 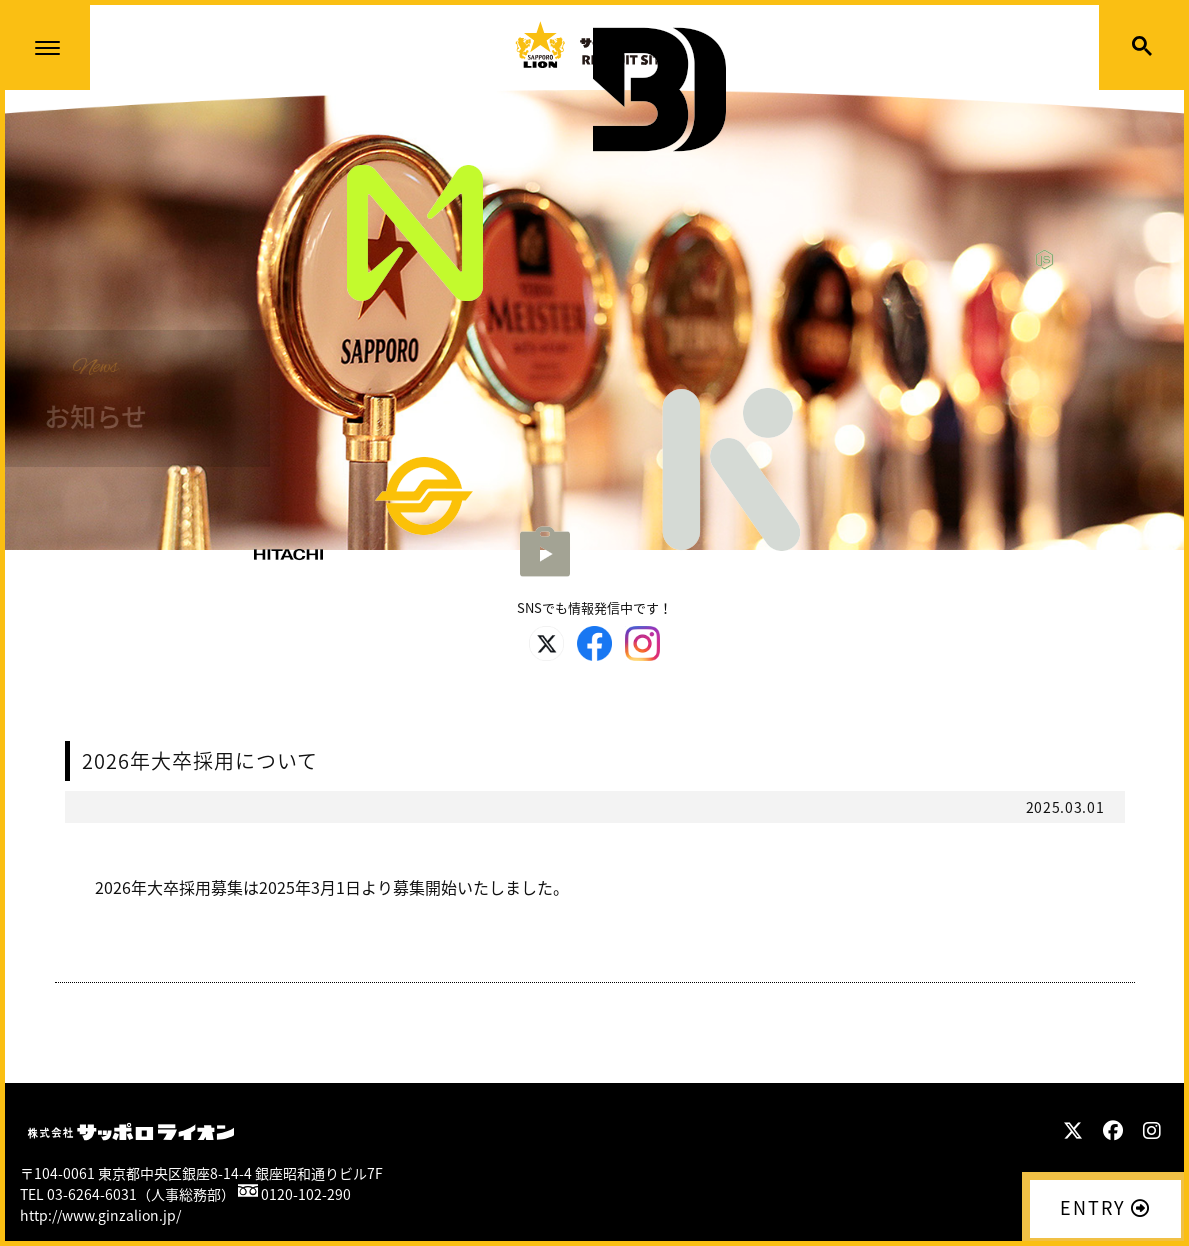 What do you see at coordinates (545, 554) in the screenshot?
I see `start a presentation or slideshow` at bounding box center [545, 554].